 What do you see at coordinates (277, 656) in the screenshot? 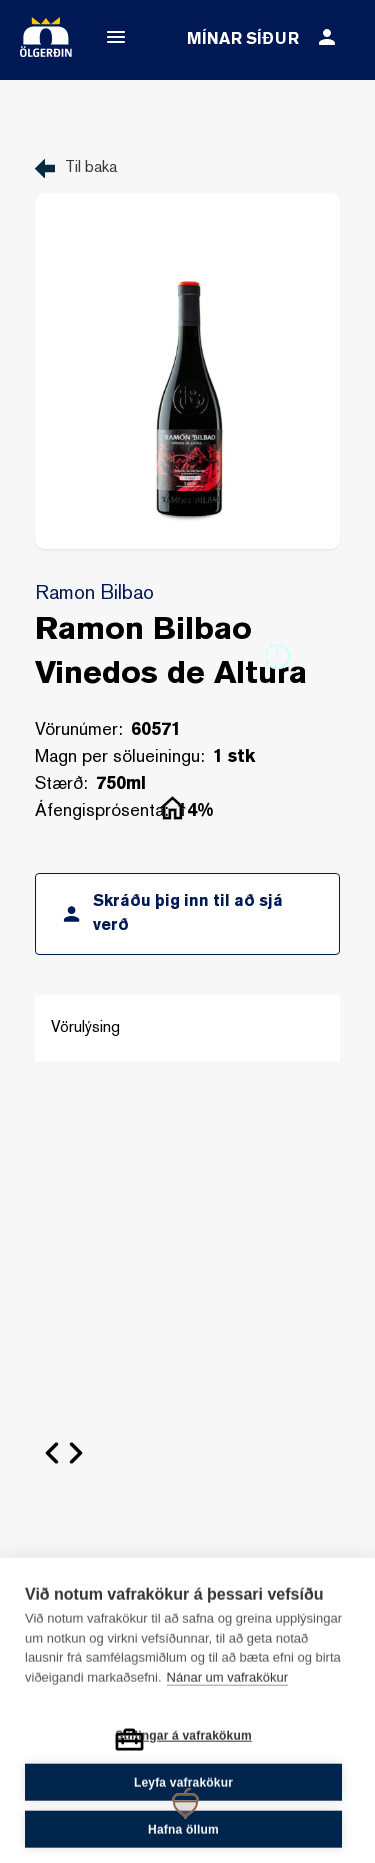
I see `indicates a task in progress with a warning or issue` at bounding box center [277, 656].